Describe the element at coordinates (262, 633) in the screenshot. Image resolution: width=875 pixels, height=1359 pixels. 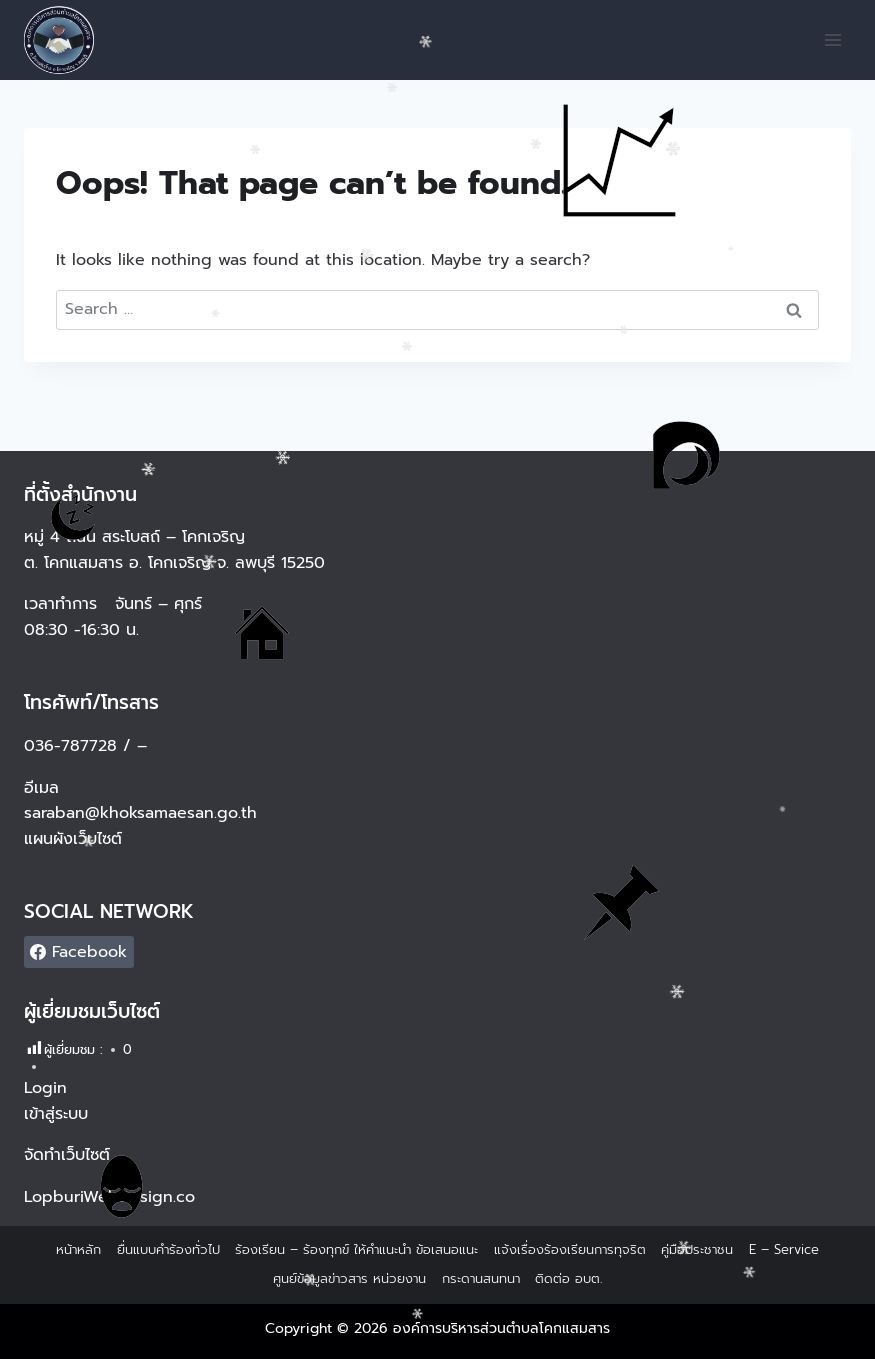
I see `navigate to home screen` at that location.